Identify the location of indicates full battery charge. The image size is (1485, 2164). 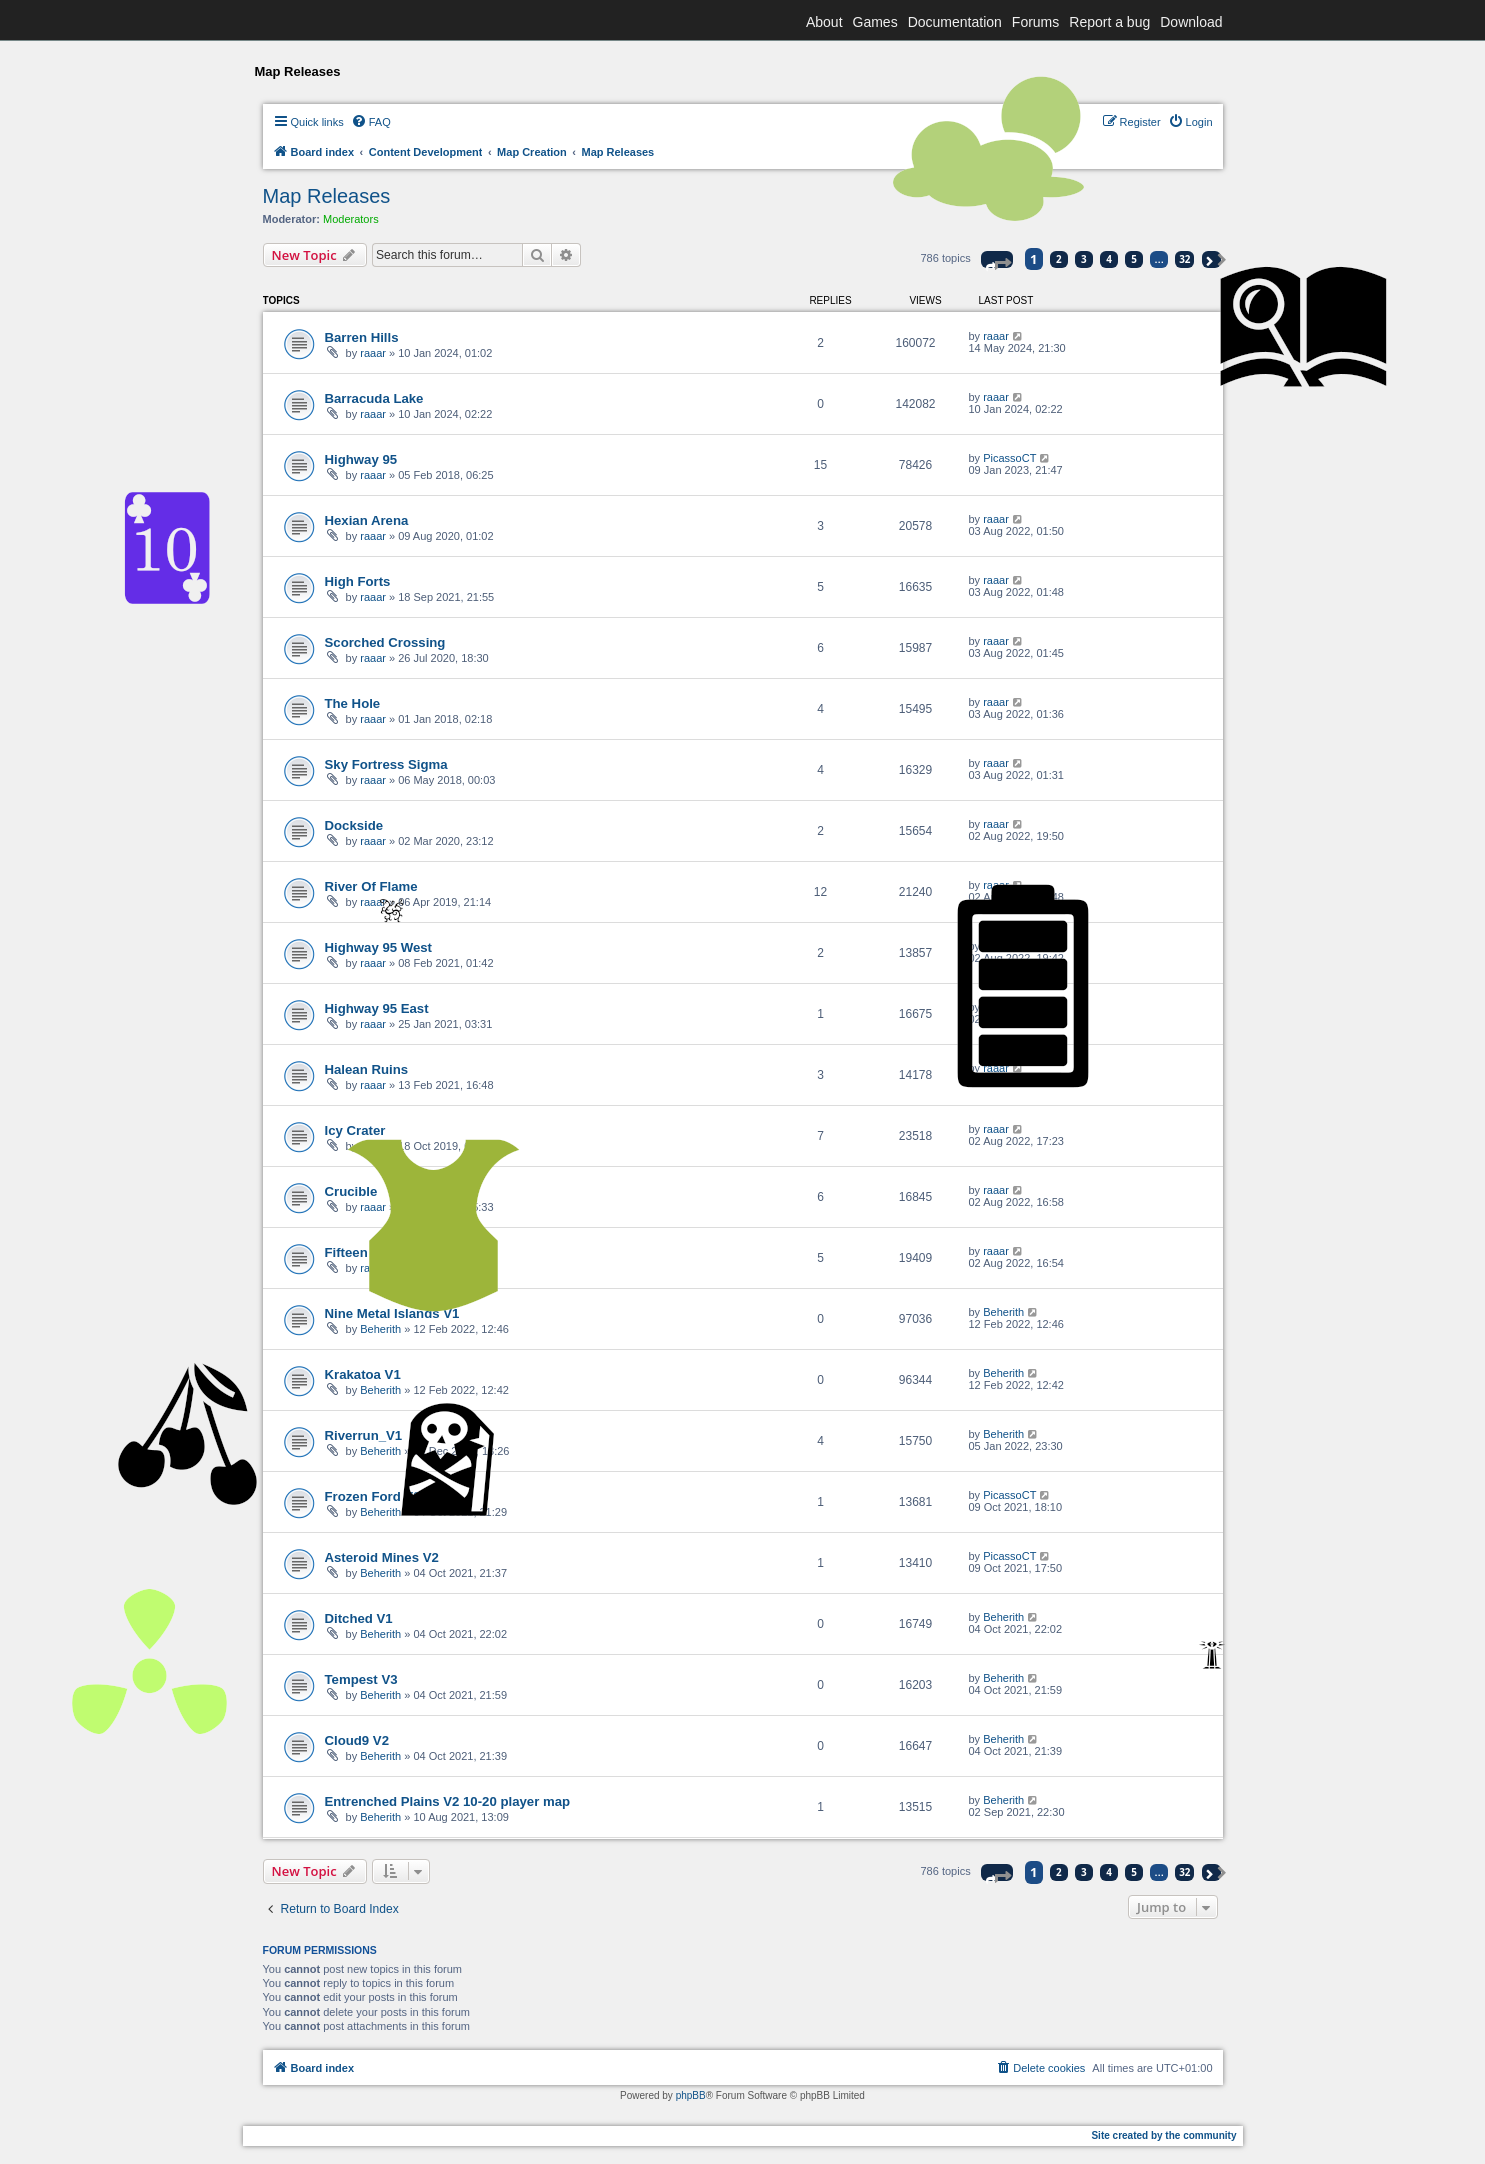
(1023, 986).